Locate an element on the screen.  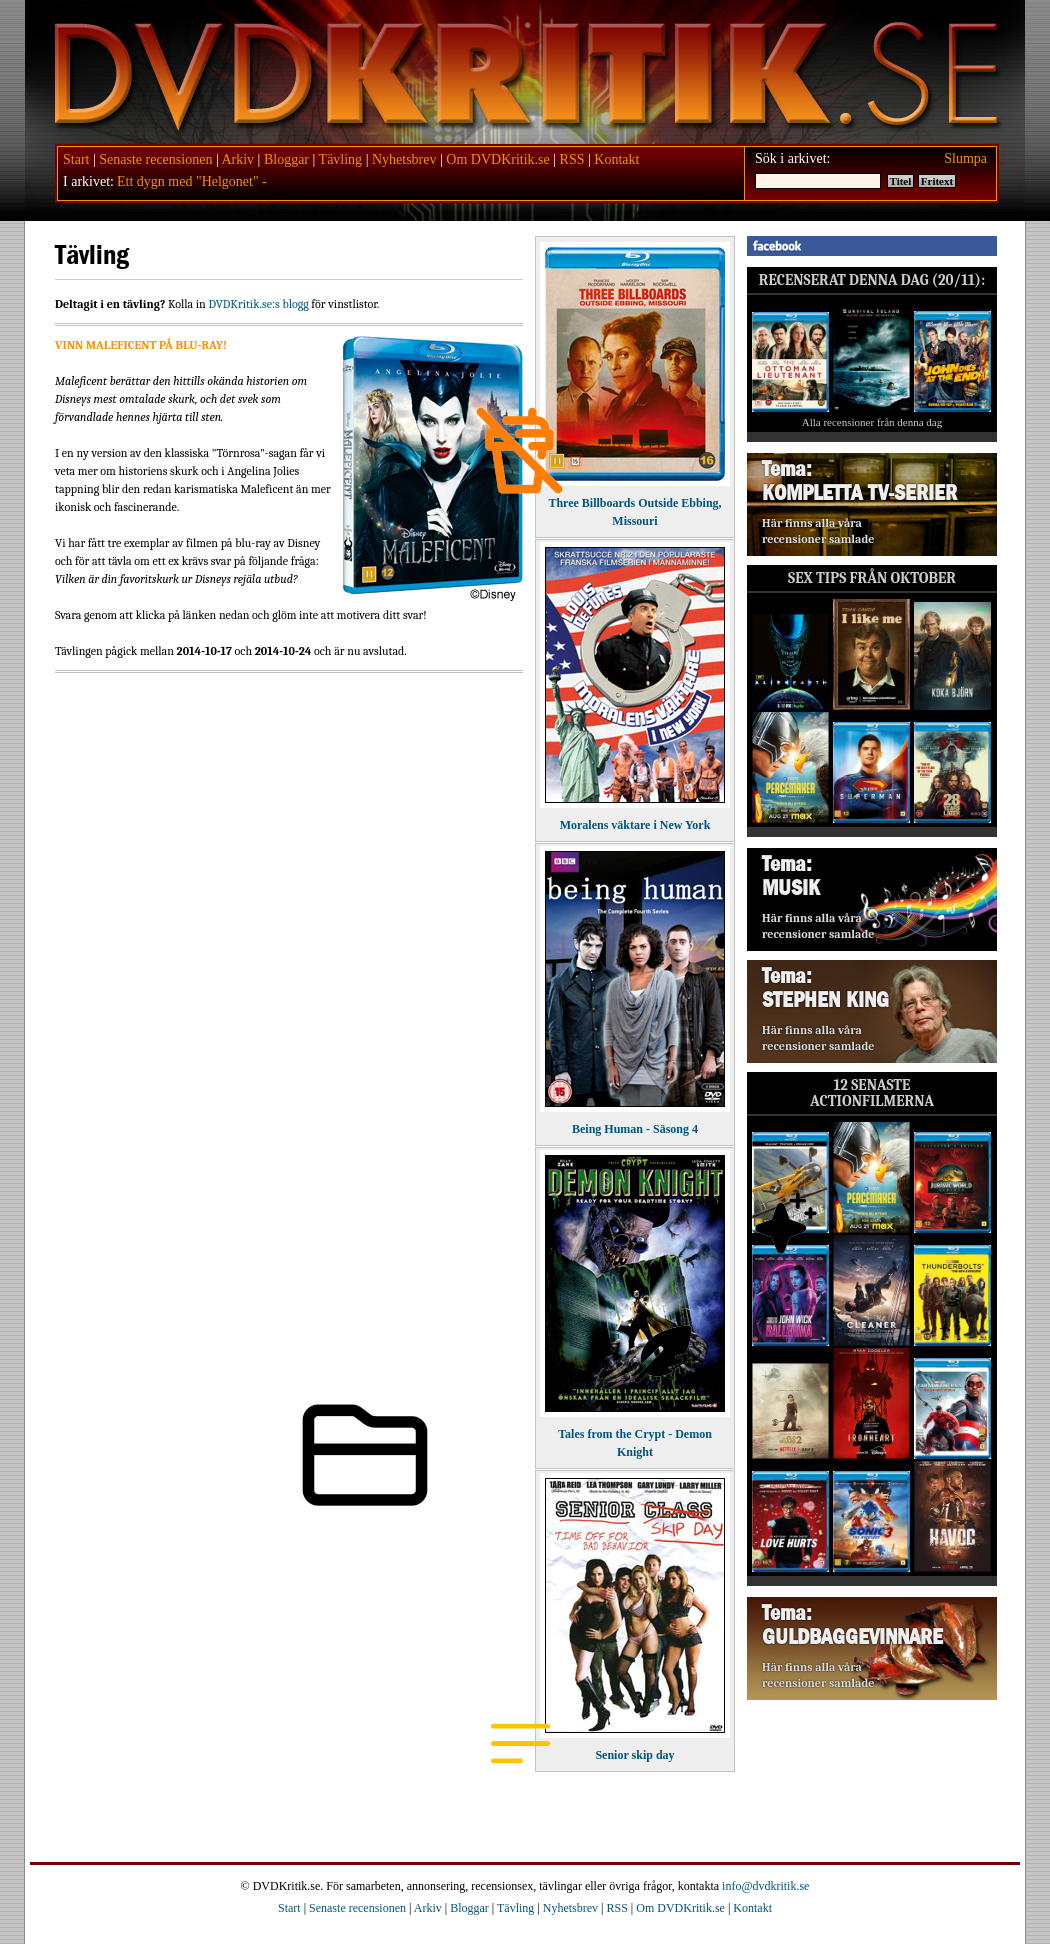
open navigation menu is located at coordinates (520, 1743).